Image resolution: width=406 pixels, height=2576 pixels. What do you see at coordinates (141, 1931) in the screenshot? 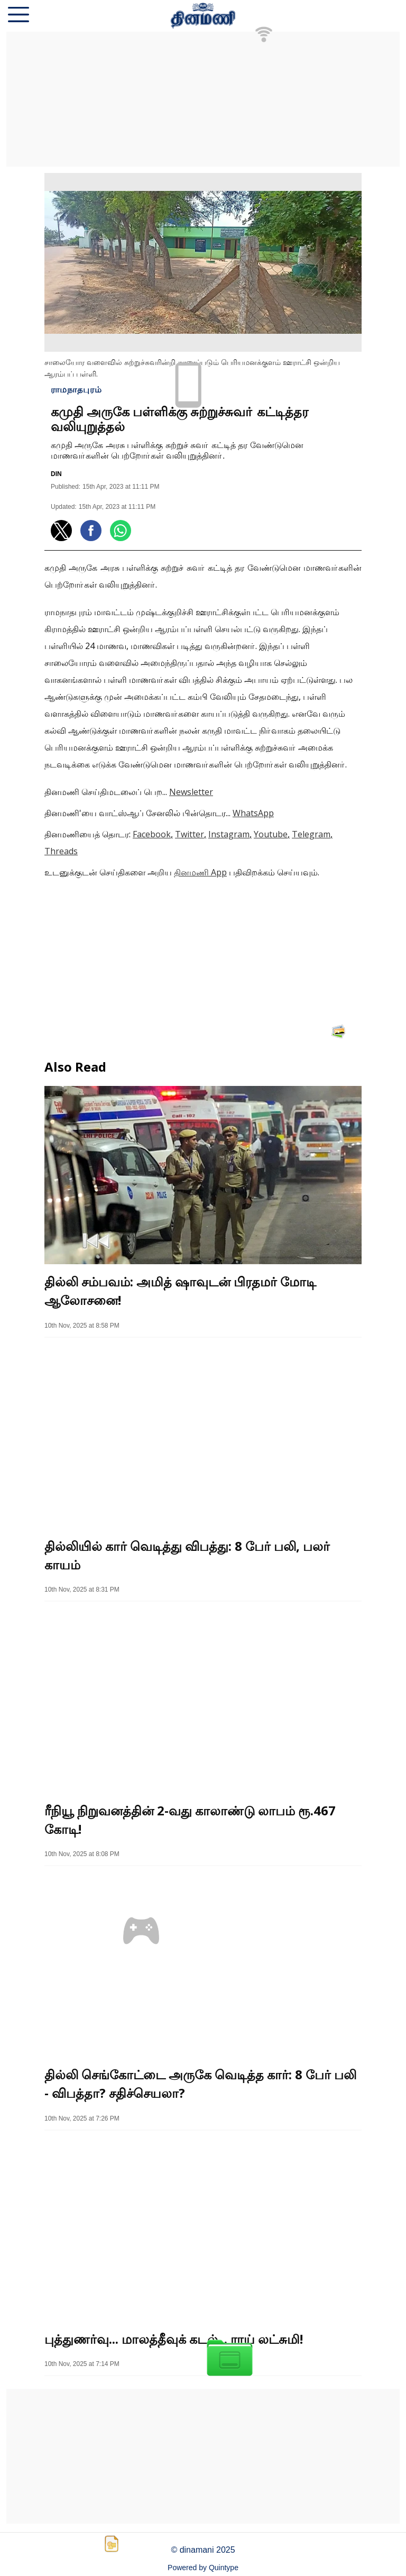
I see `open games or gaming applications` at bounding box center [141, 1931].